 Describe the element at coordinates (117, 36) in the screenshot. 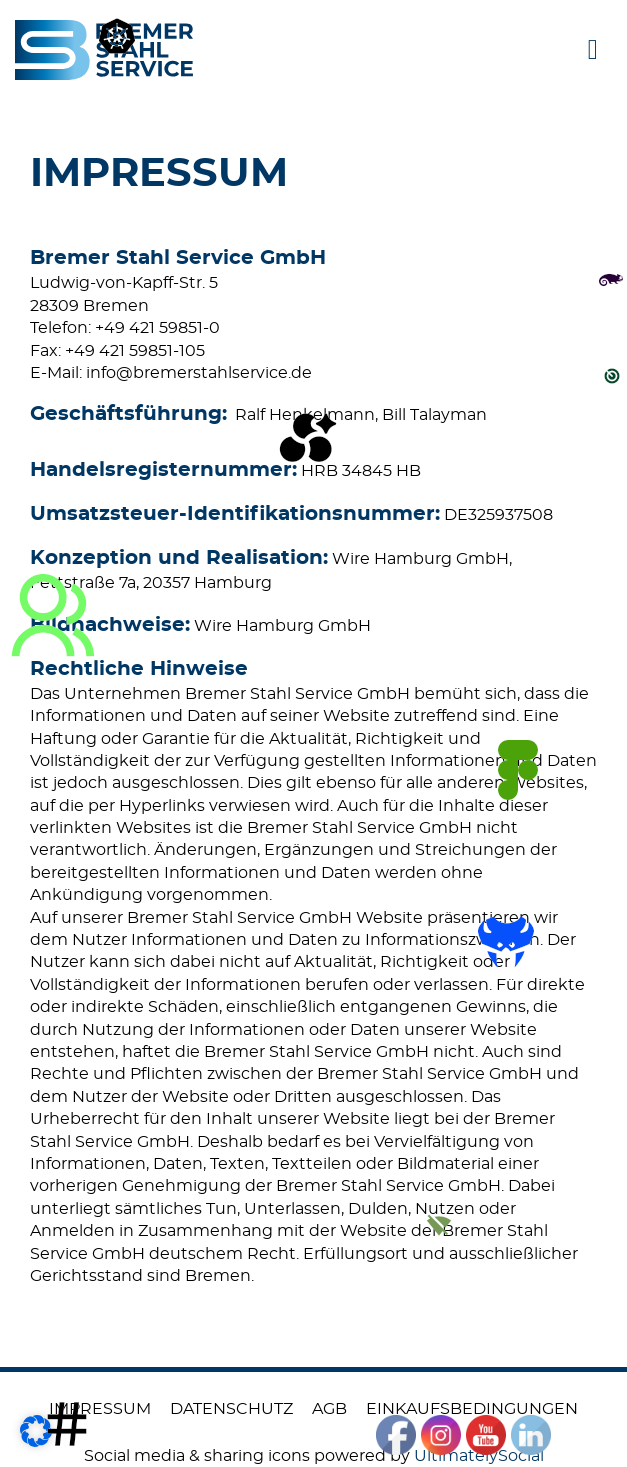

I see `kubernetes container orchestration platform logo` at that location.